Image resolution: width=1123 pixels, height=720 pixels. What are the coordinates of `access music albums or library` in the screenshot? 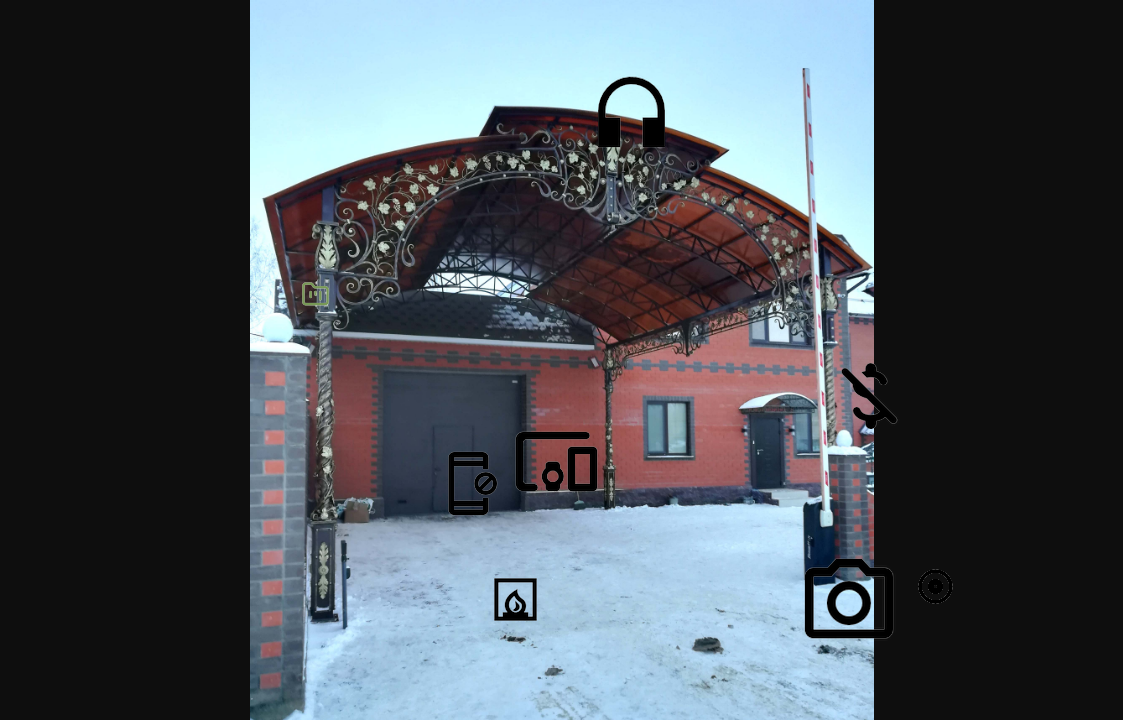 It's located at (935, 586).